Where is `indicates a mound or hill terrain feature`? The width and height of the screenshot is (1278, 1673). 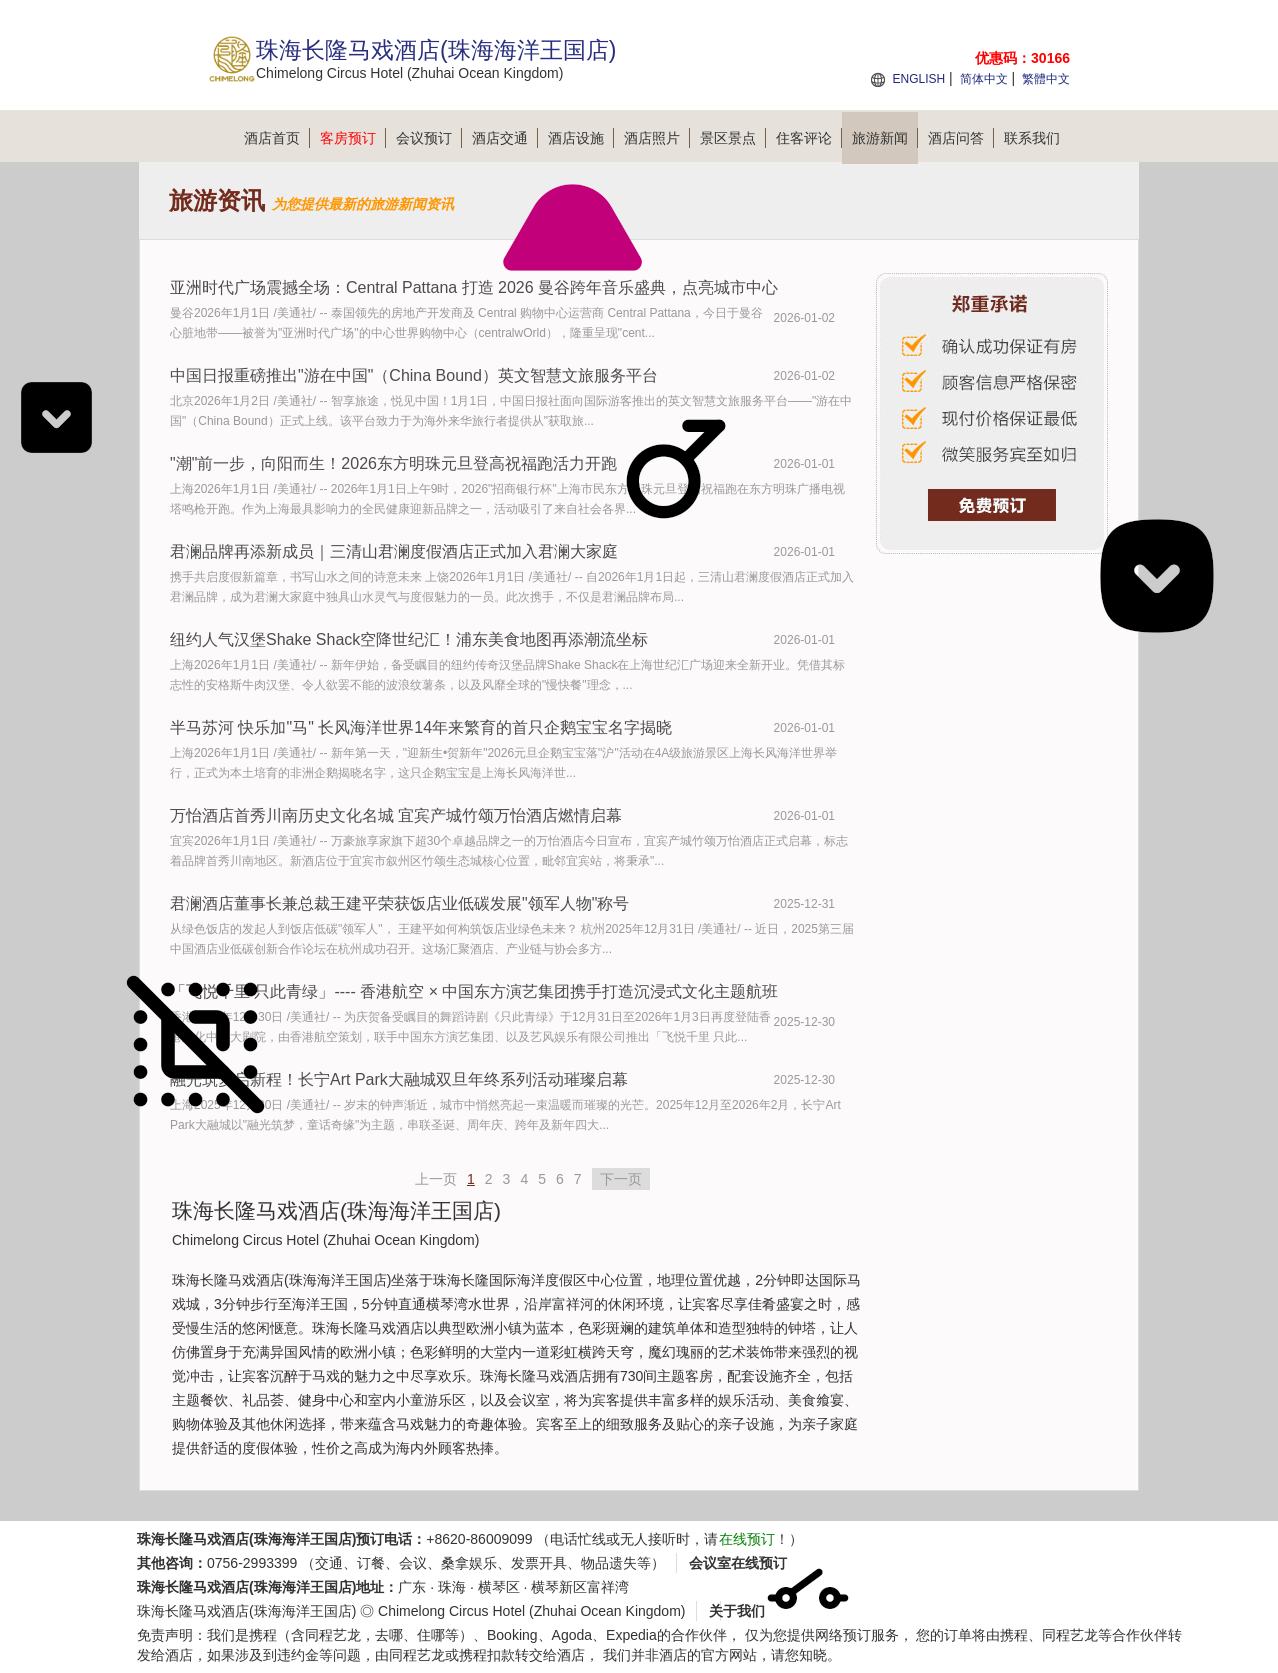
indicates a mound or hill terrain feature is located at coordinates (572, 227).